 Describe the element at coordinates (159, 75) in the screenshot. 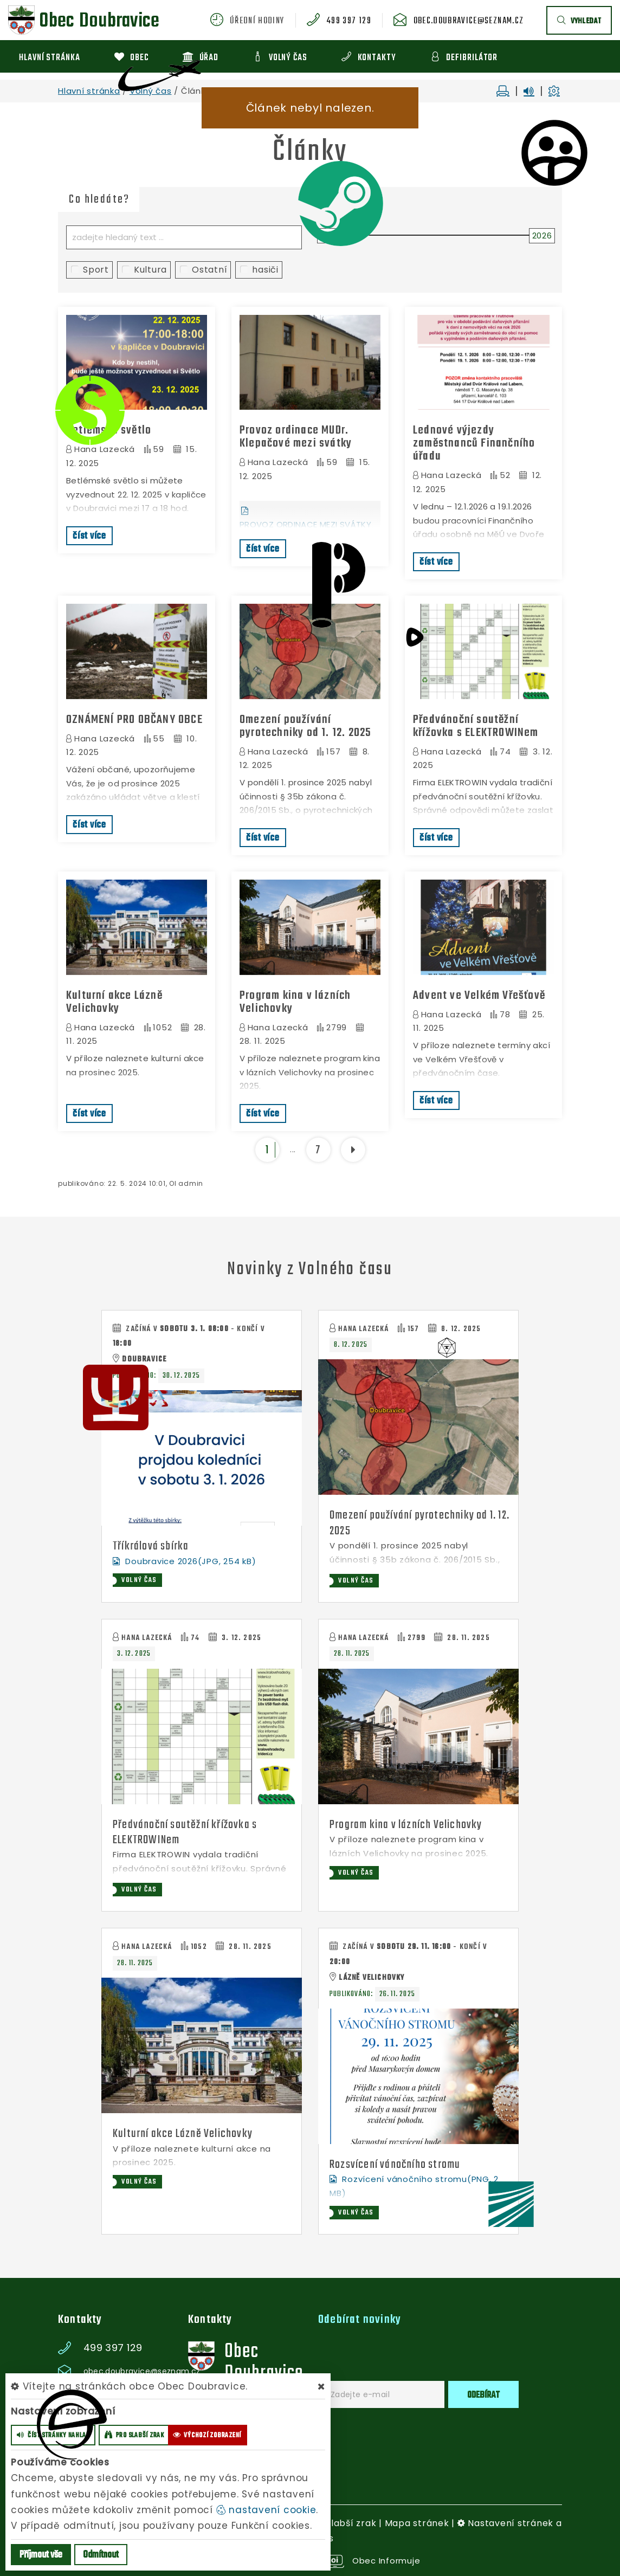

I see `visit the Norwegian Air website` at that location.